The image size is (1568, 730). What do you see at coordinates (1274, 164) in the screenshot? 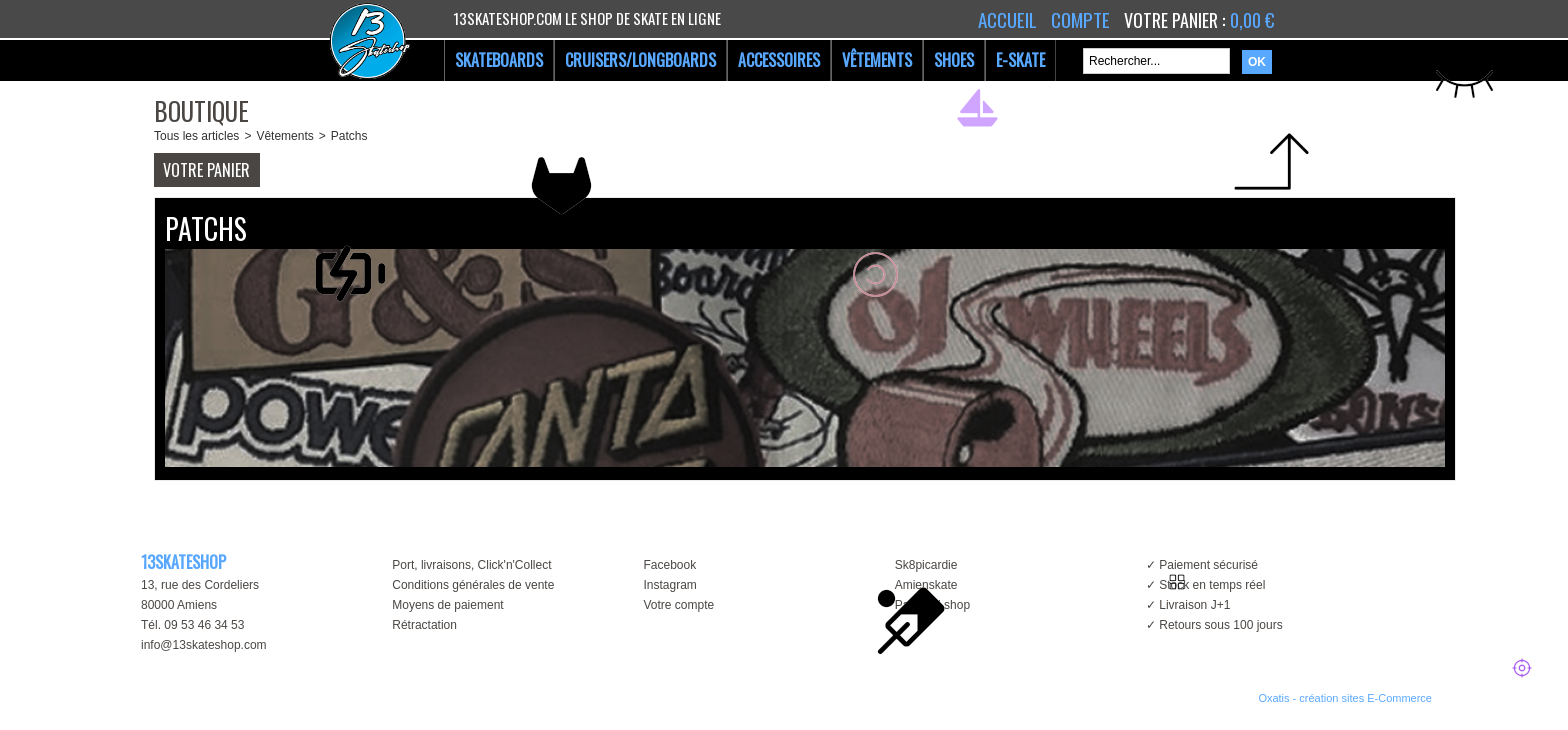
I see `move item up or forward in sequence` at bounding box center [1274, 164].